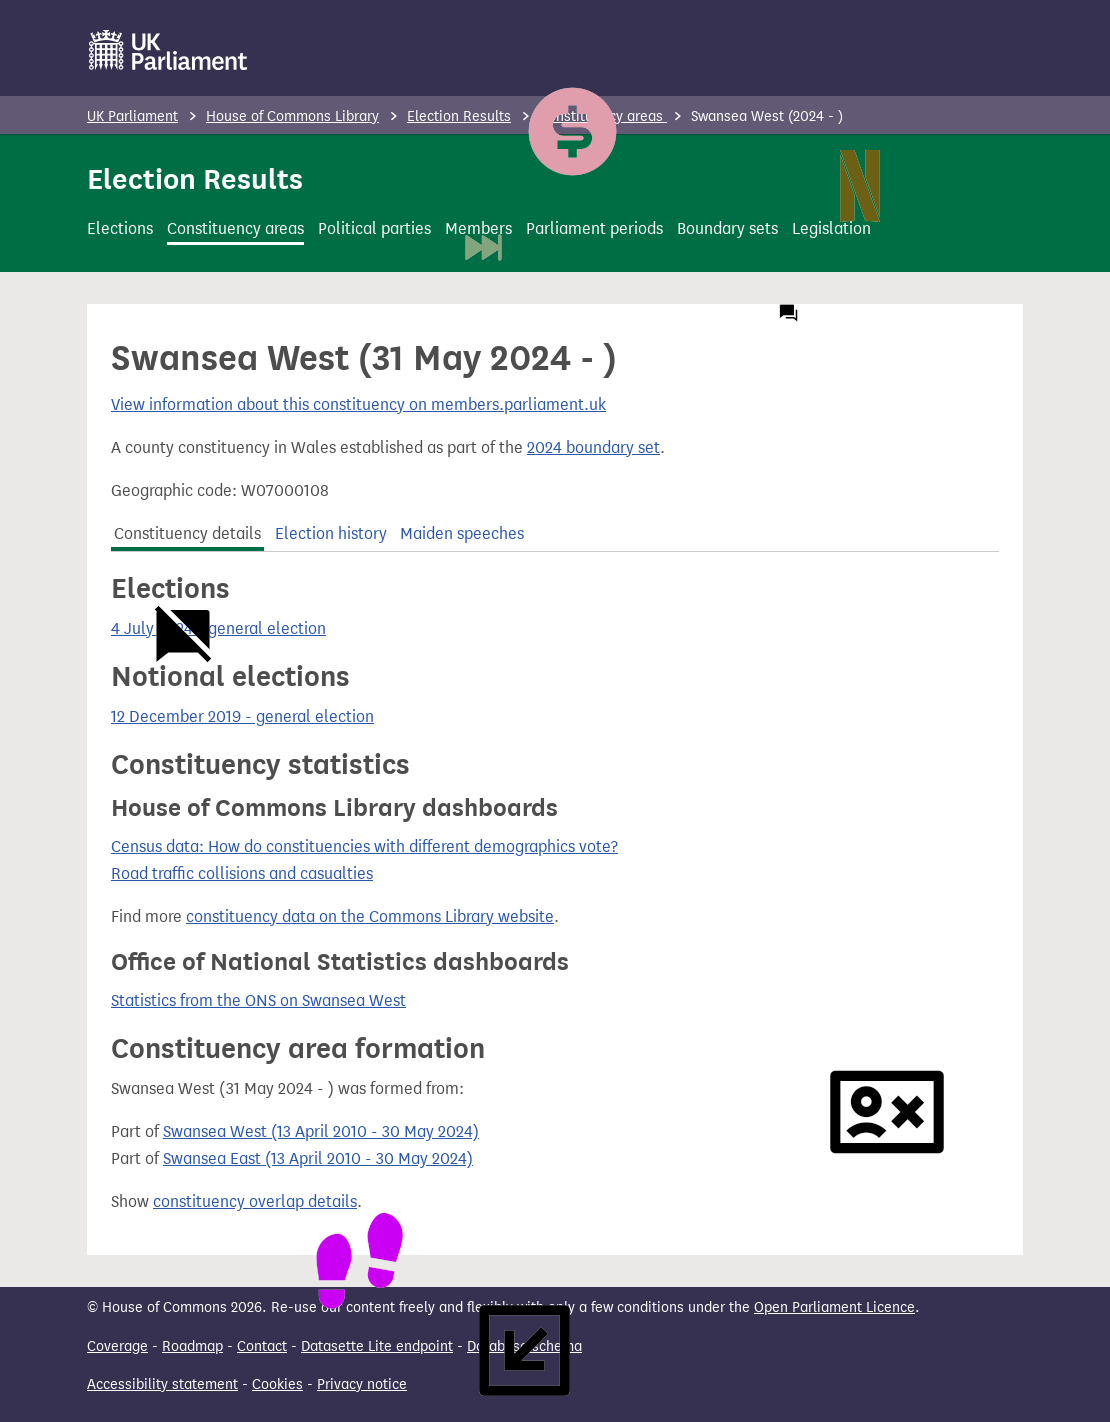  What do you see at coordinates (887, 1112) in the screenshot?
I see `expired pass or credential` at bounding box center [887, 1112].